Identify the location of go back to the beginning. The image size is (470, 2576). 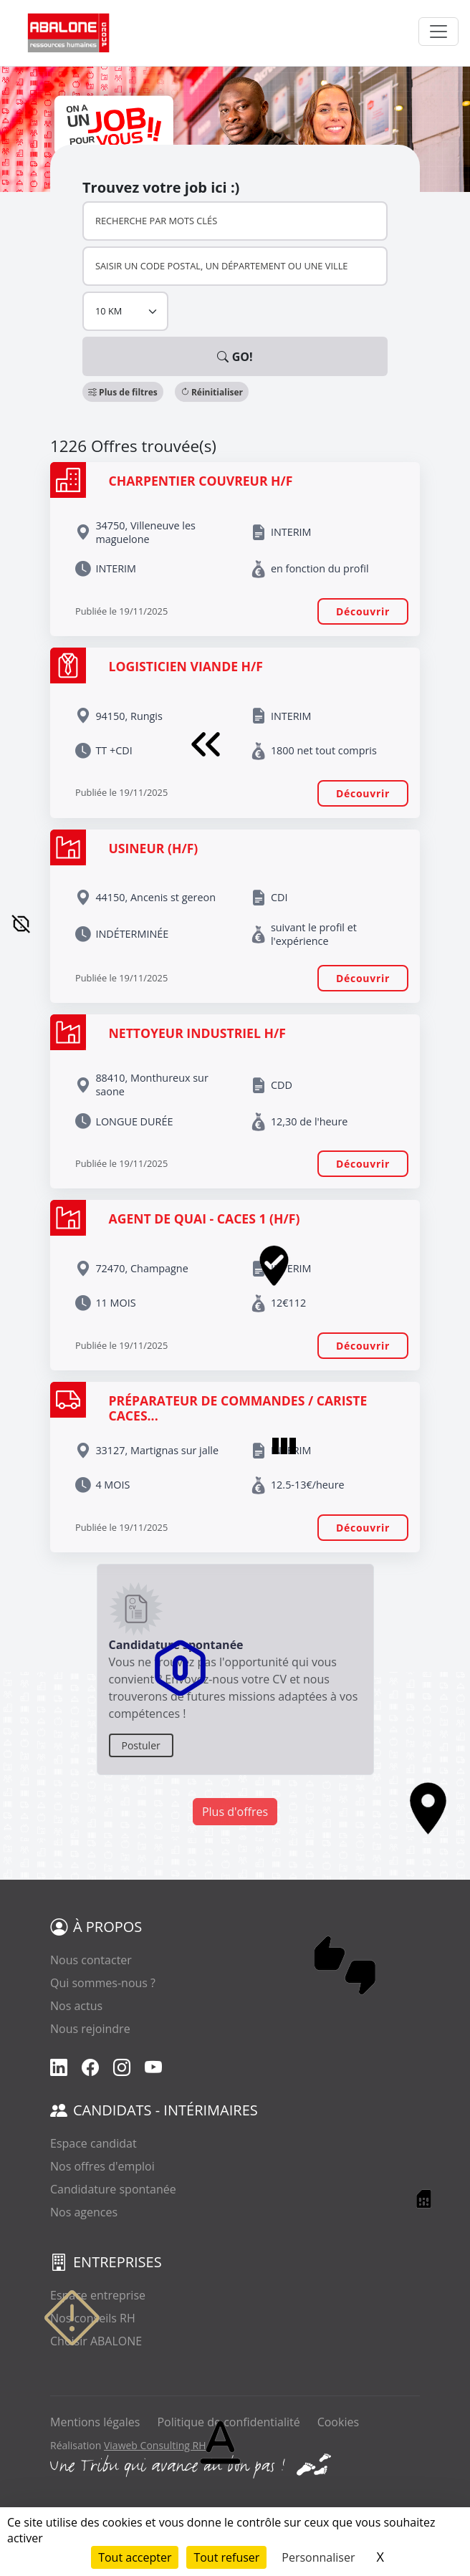
(206, 744).